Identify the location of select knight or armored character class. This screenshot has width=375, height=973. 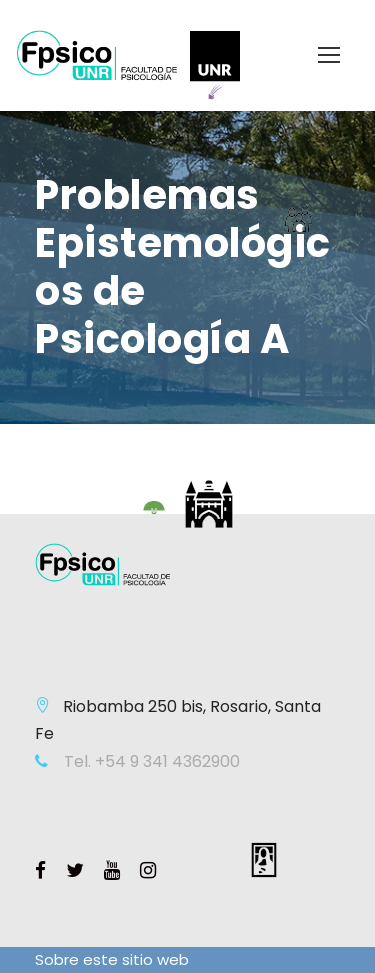
(154, 508).